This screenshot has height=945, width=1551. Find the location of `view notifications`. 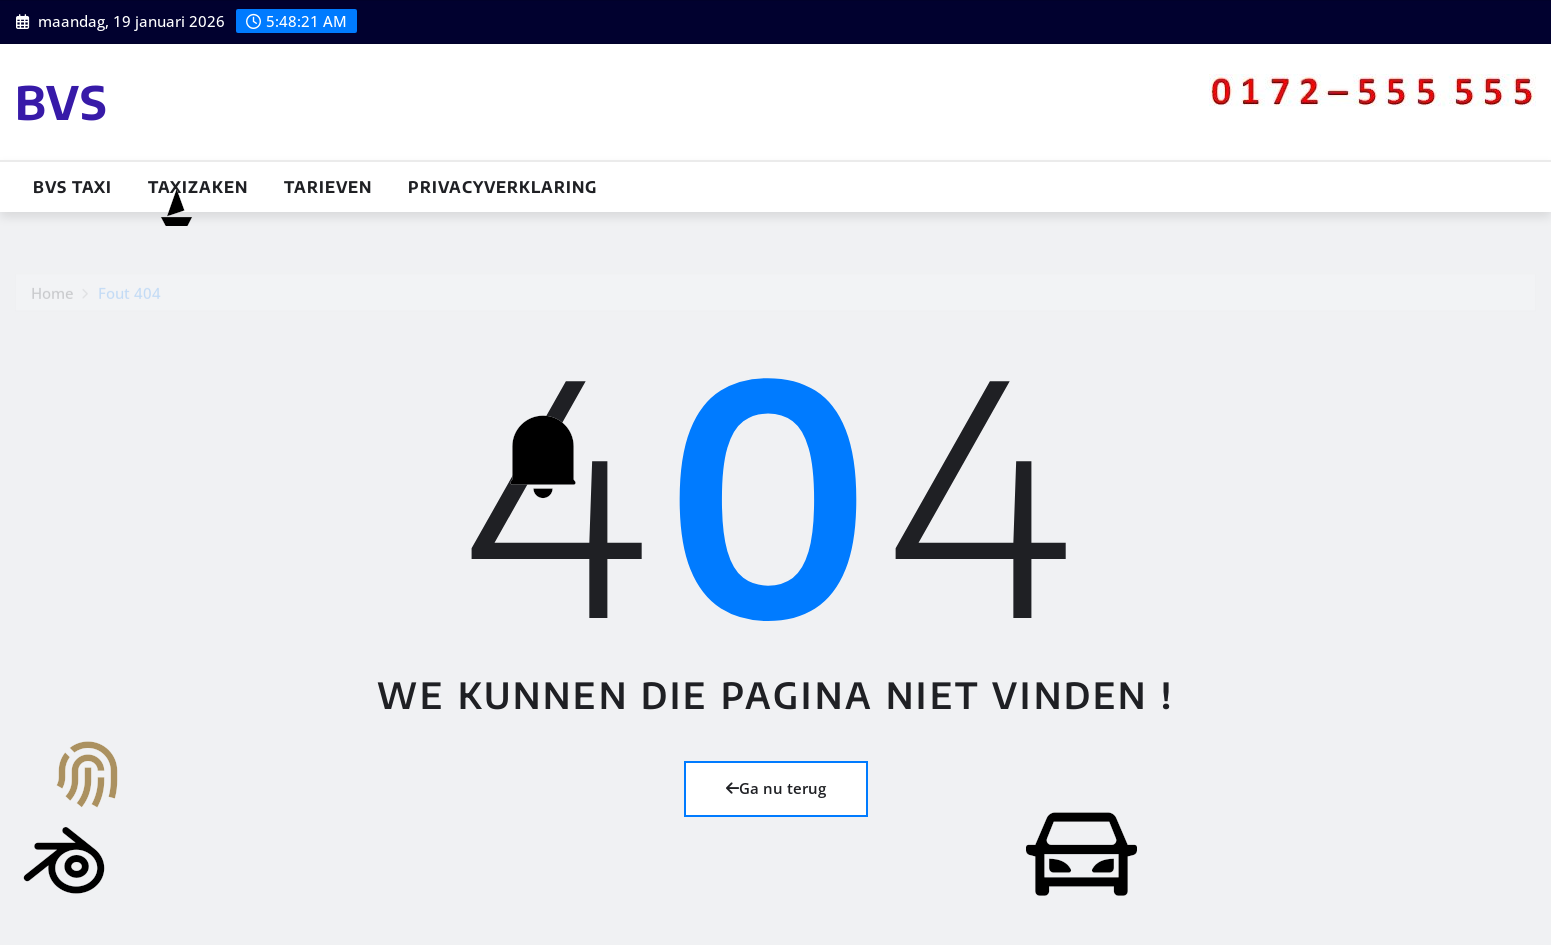

view notifications is located at coordinates (543, 454).